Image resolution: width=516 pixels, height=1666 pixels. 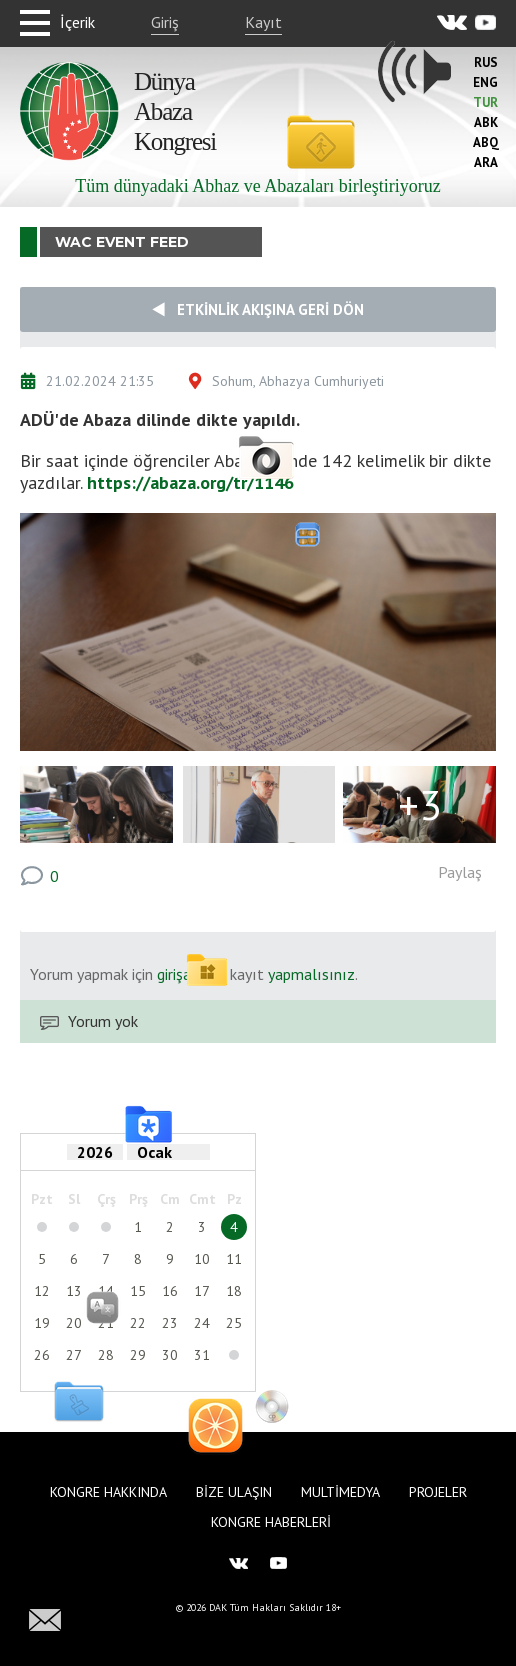 What do you see at coordinates (215, 1425) in the screenshot?
I see `open clementine music player` at bounding box center [215, 1425].